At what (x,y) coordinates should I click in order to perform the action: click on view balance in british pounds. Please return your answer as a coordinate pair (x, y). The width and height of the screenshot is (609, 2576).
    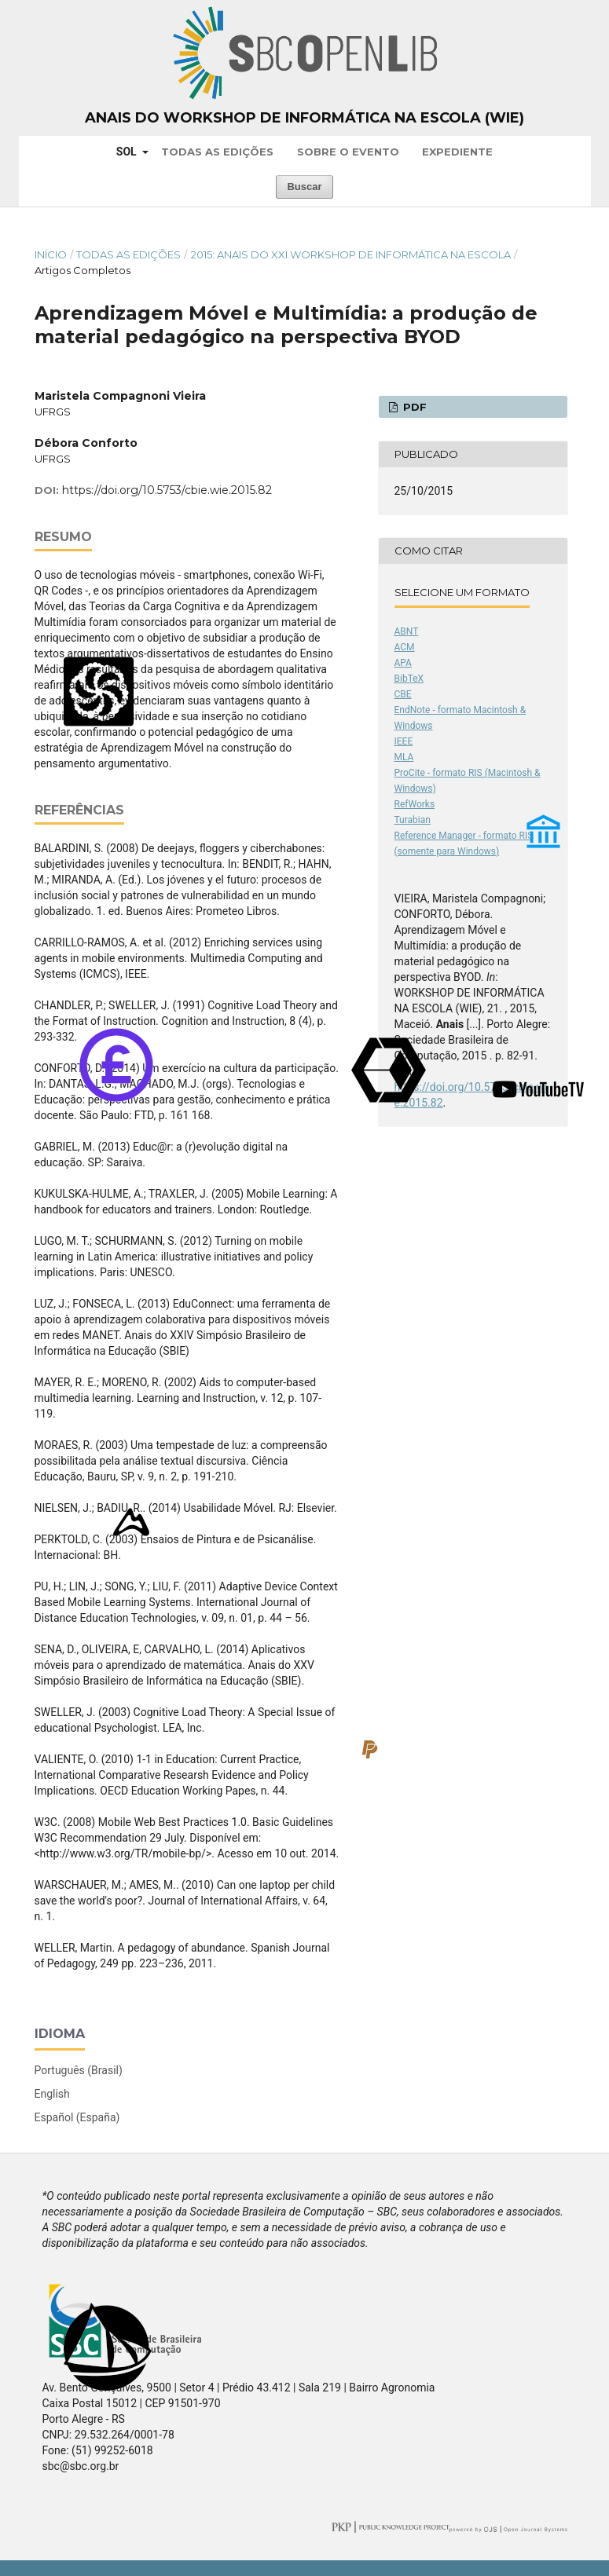
    Looking at the image, I should click on (116, 1065).